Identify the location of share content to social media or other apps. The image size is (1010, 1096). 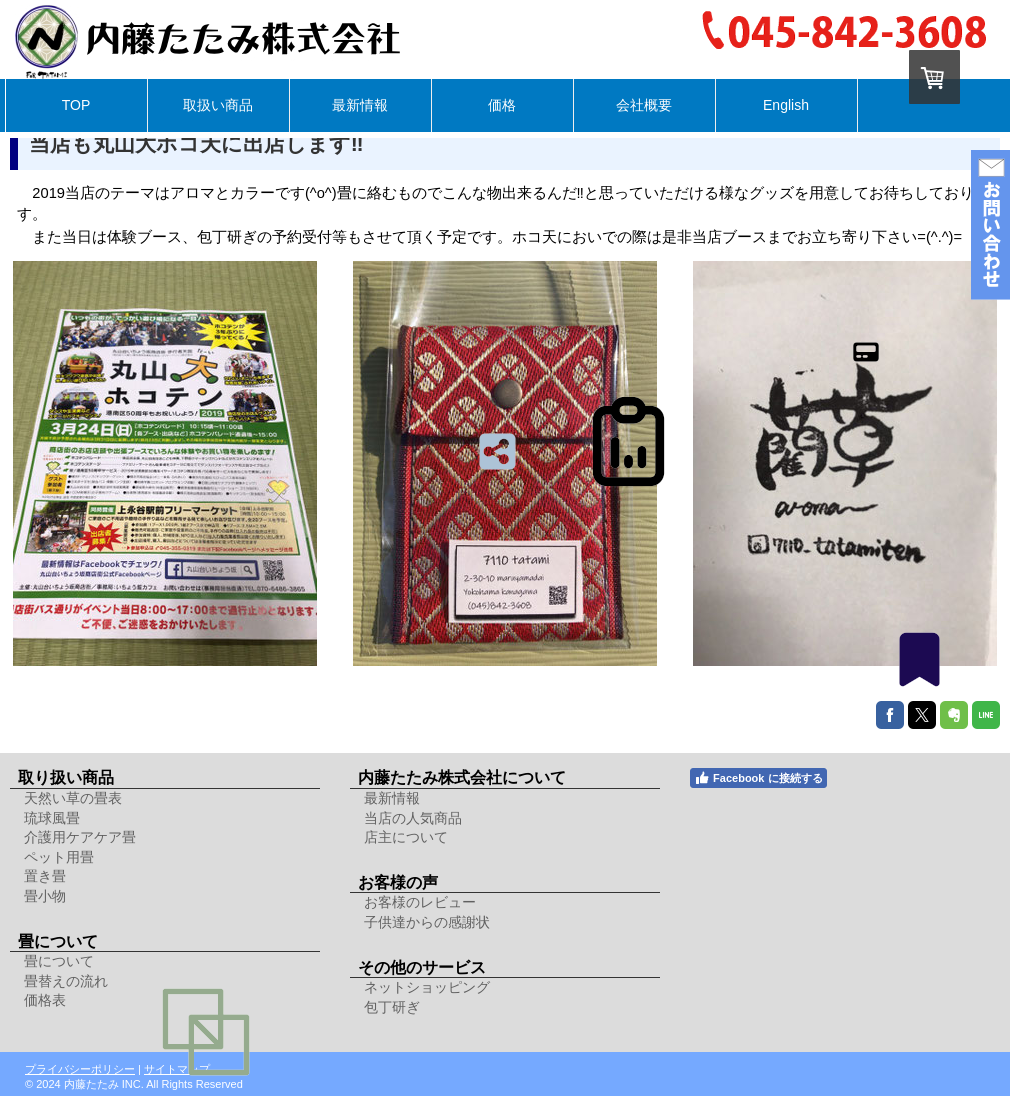
(497, 451).